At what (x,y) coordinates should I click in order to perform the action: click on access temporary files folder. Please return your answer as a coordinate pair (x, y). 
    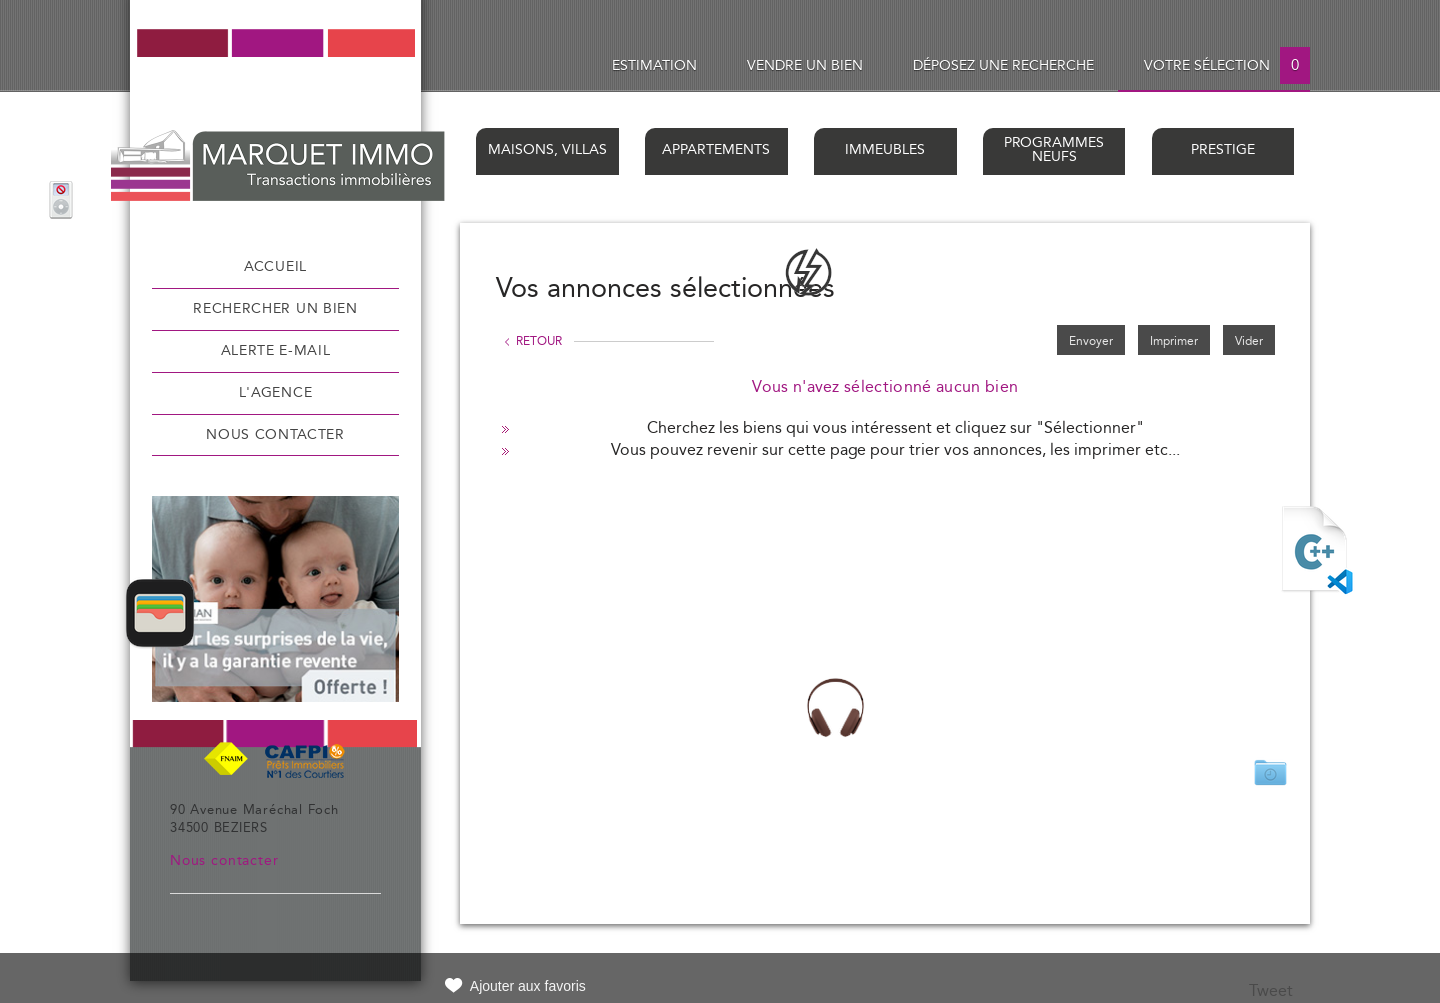
    Looking at the image, I should click on (1270, 772).